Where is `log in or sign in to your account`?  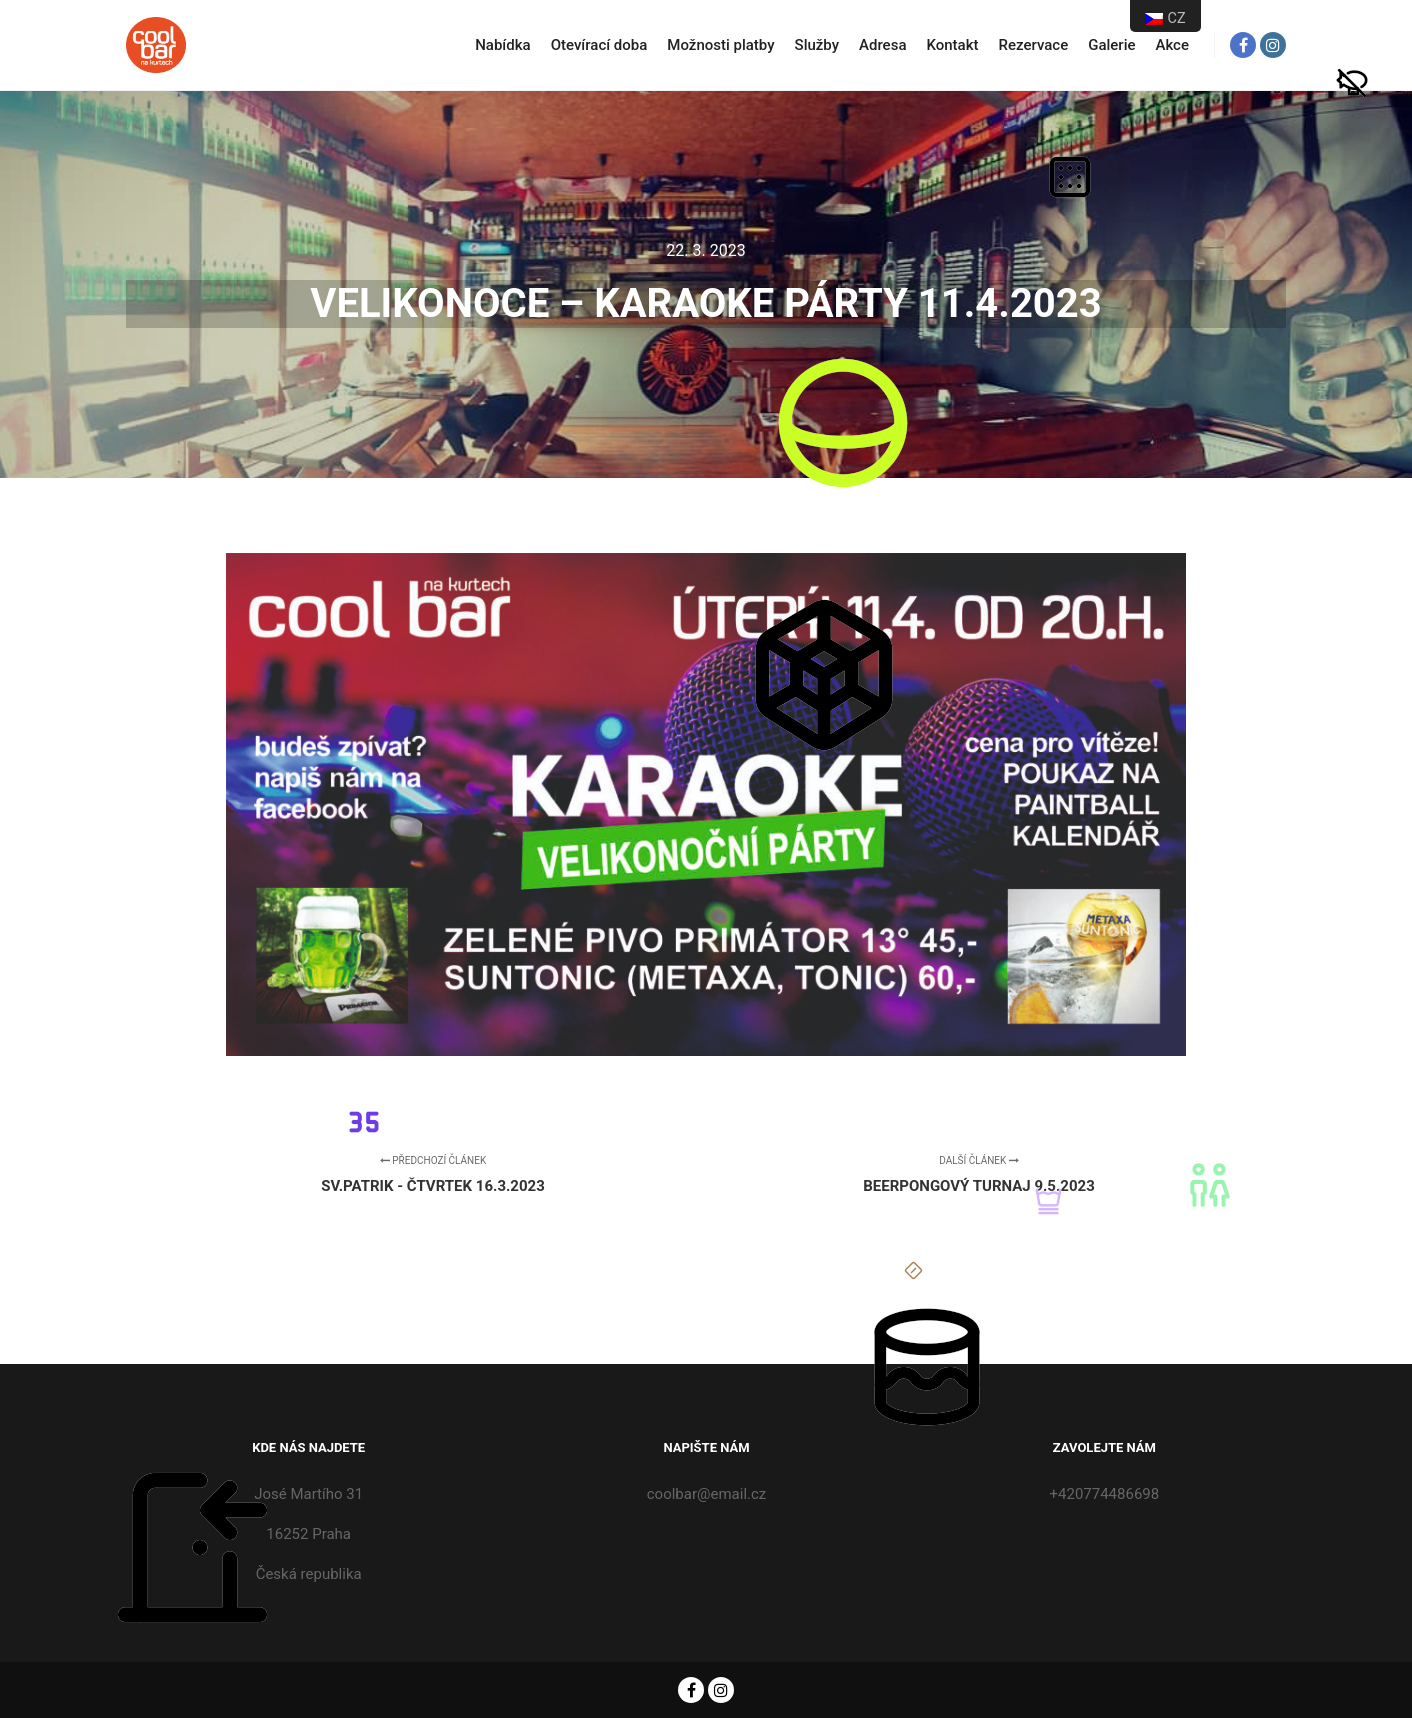 log in or sign in to your account is located at coordinates (192, 1547).